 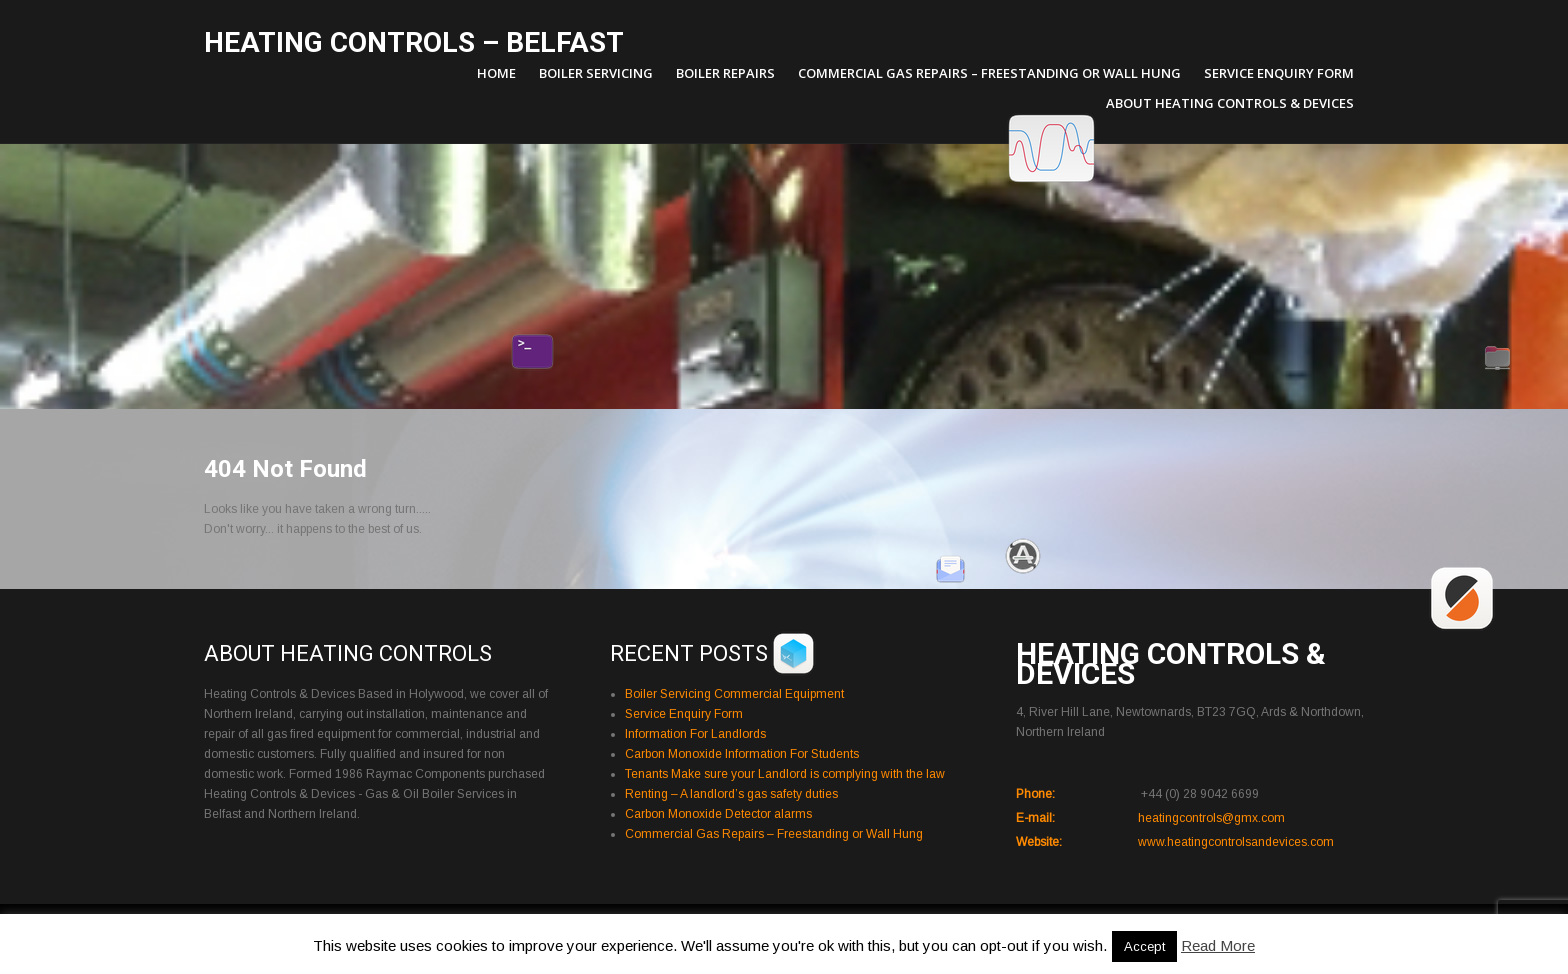 What do you see at coordinates (1023, 556) in the screenshot?
I see `open the software update manager` at bounding box center [1023, 556].